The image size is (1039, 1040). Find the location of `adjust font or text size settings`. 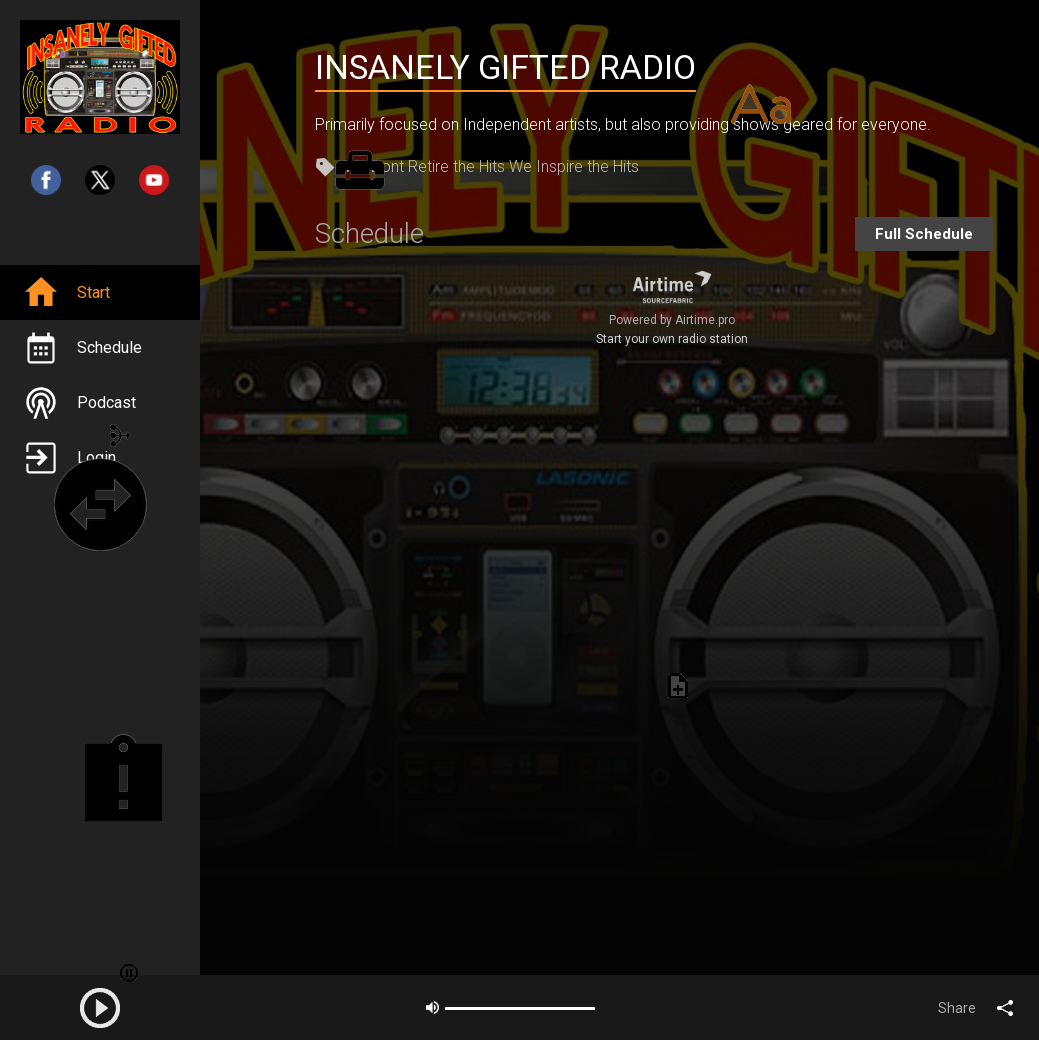

adjust font or text size settings is located at coordinates (762, 105).